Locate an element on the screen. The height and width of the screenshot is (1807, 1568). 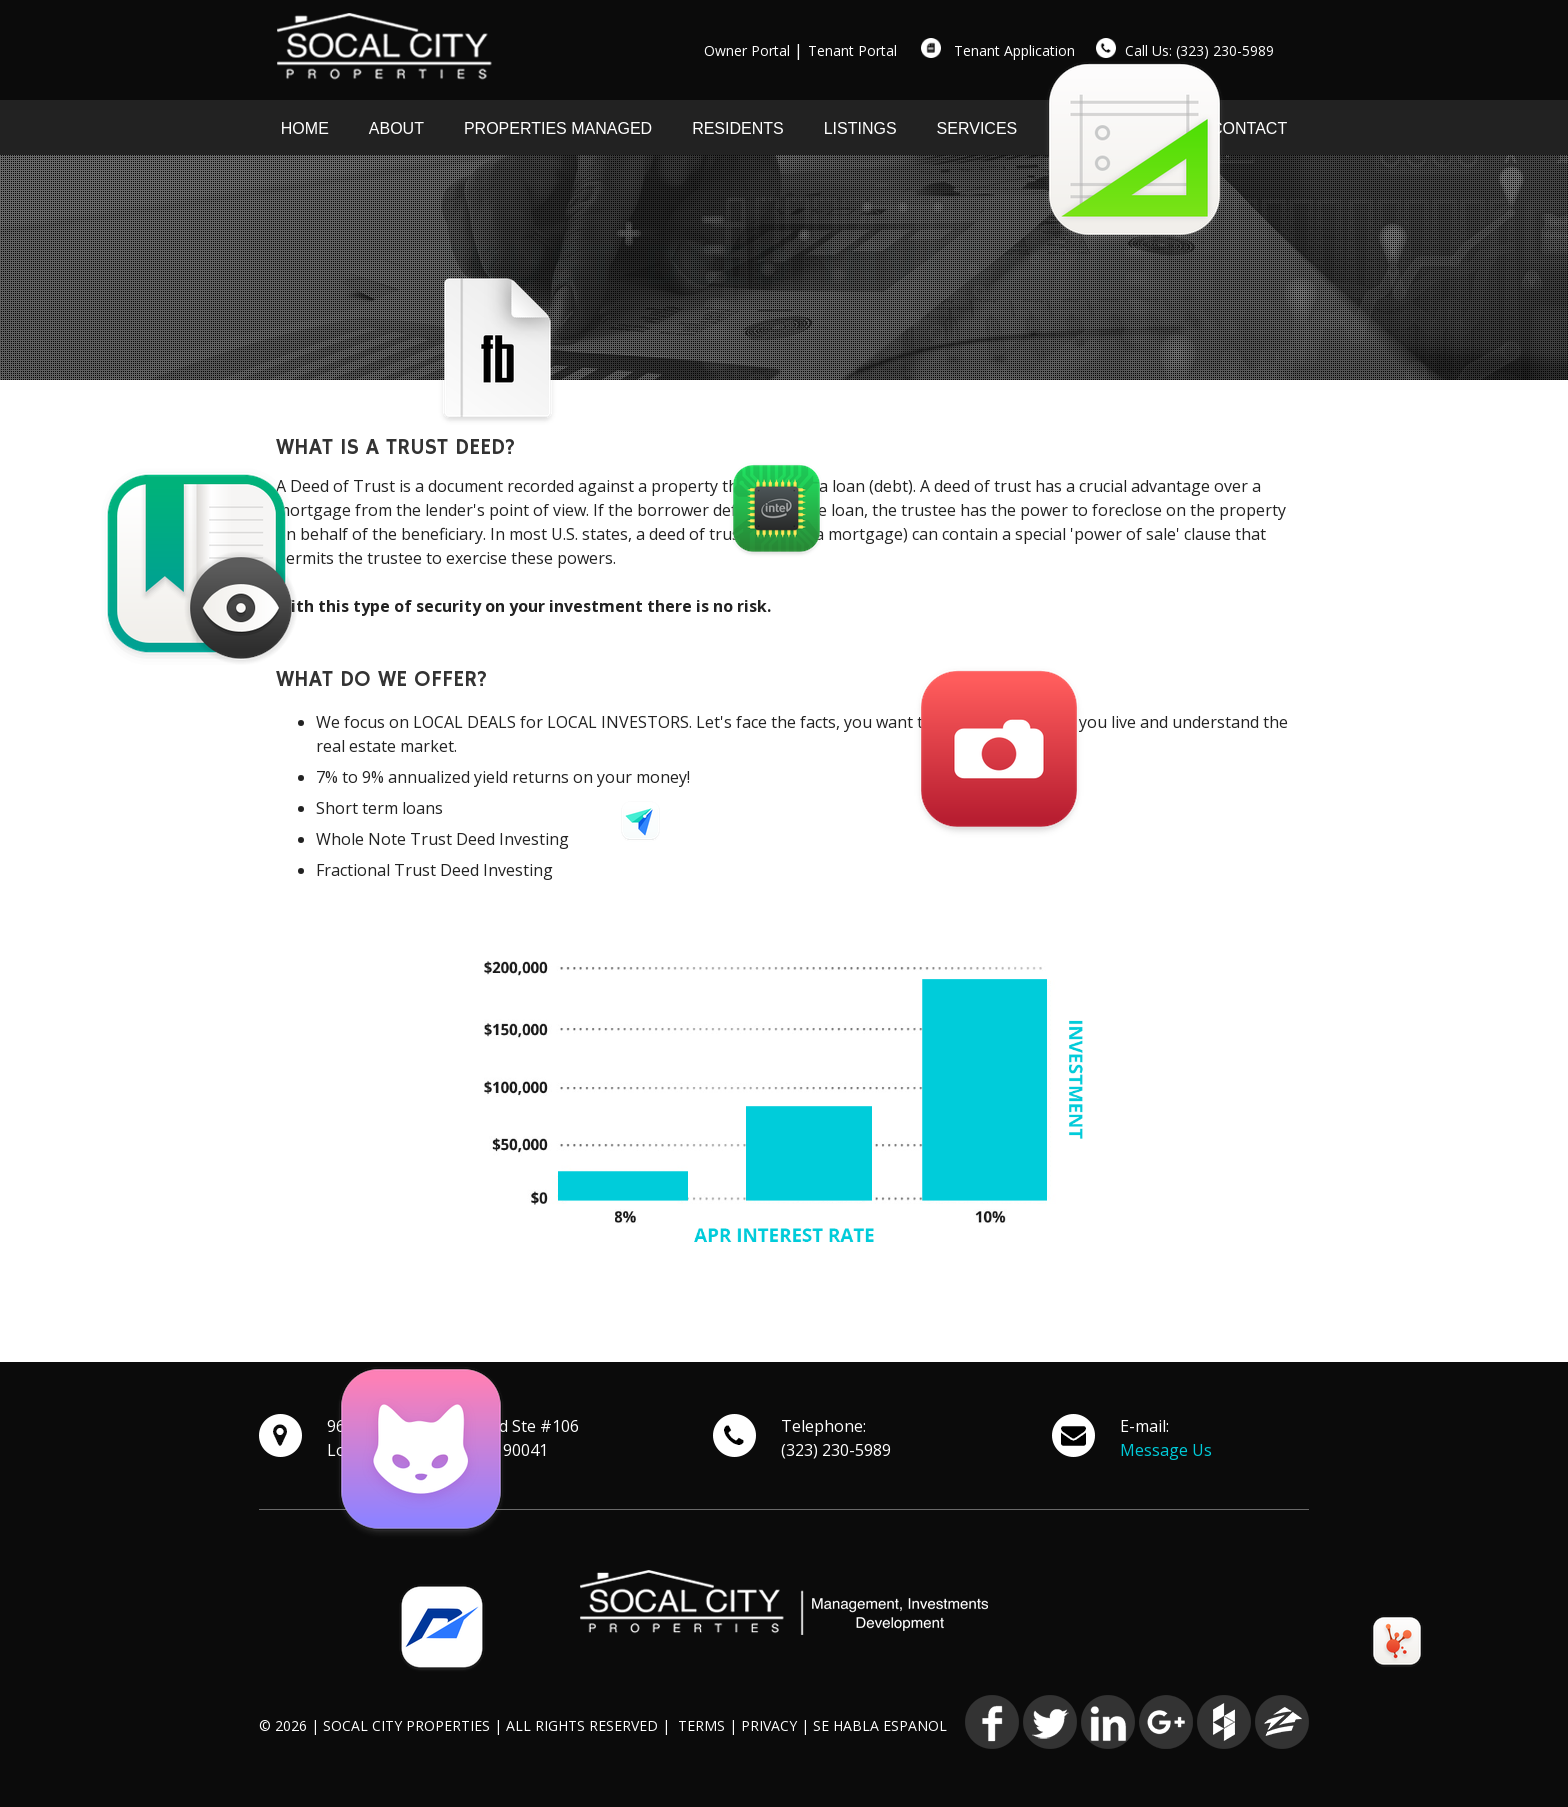
launch need for speed nitro racing game is located at coordinates (442, 1627).